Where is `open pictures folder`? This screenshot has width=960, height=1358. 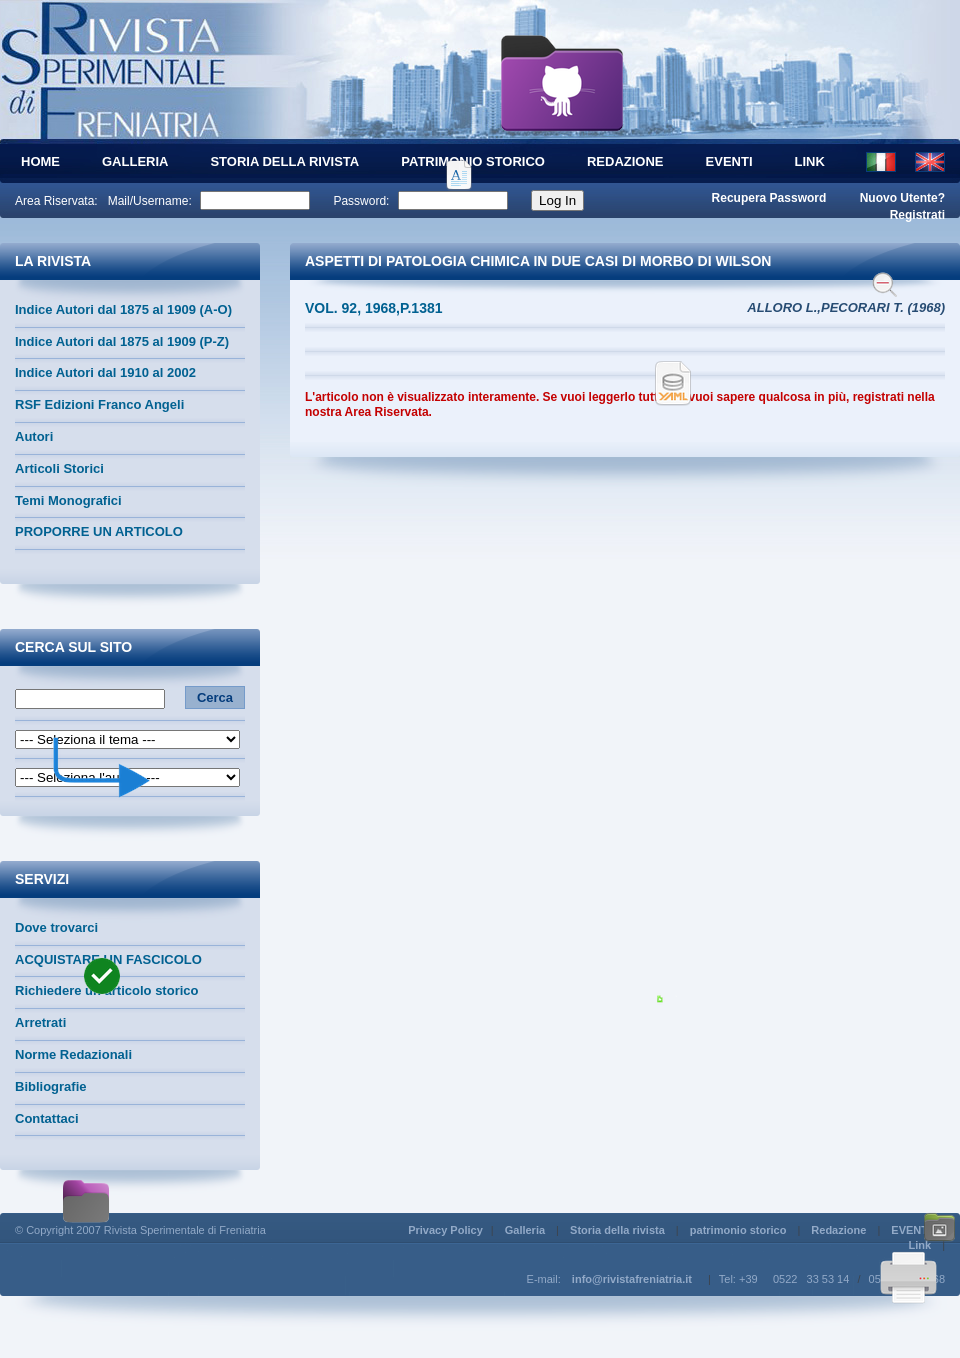
open pictures folder is located at coordinates (939, 1226).